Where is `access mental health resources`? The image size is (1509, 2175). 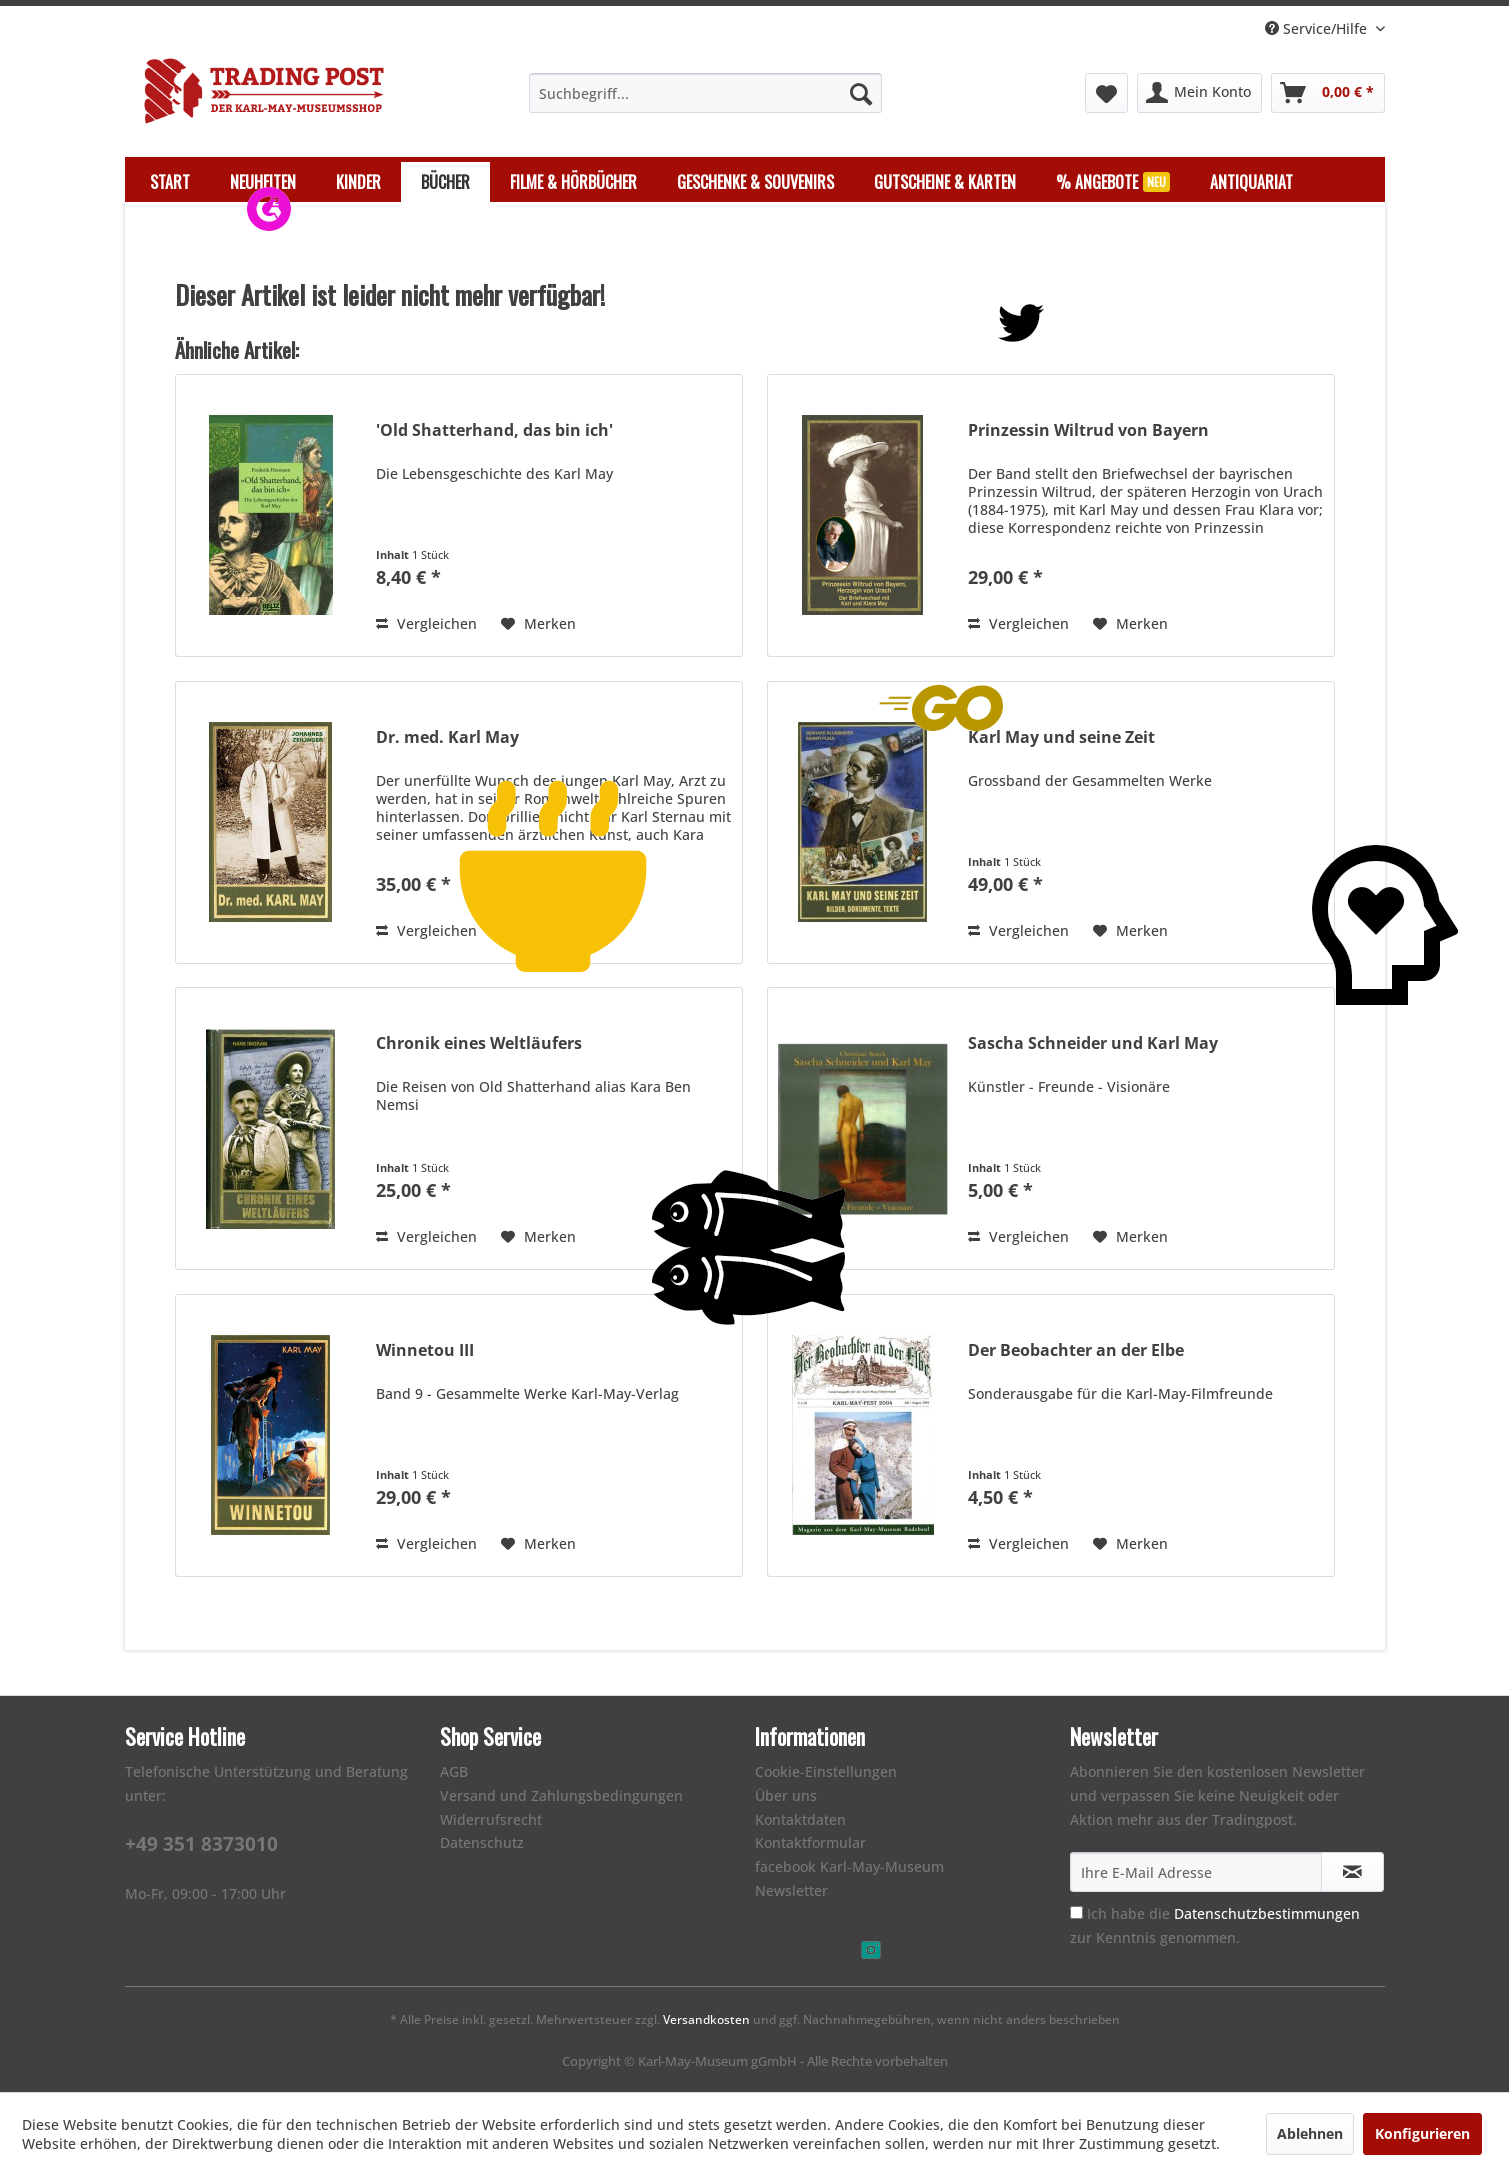 access mental health resources is located at coordinates (1384, 925).